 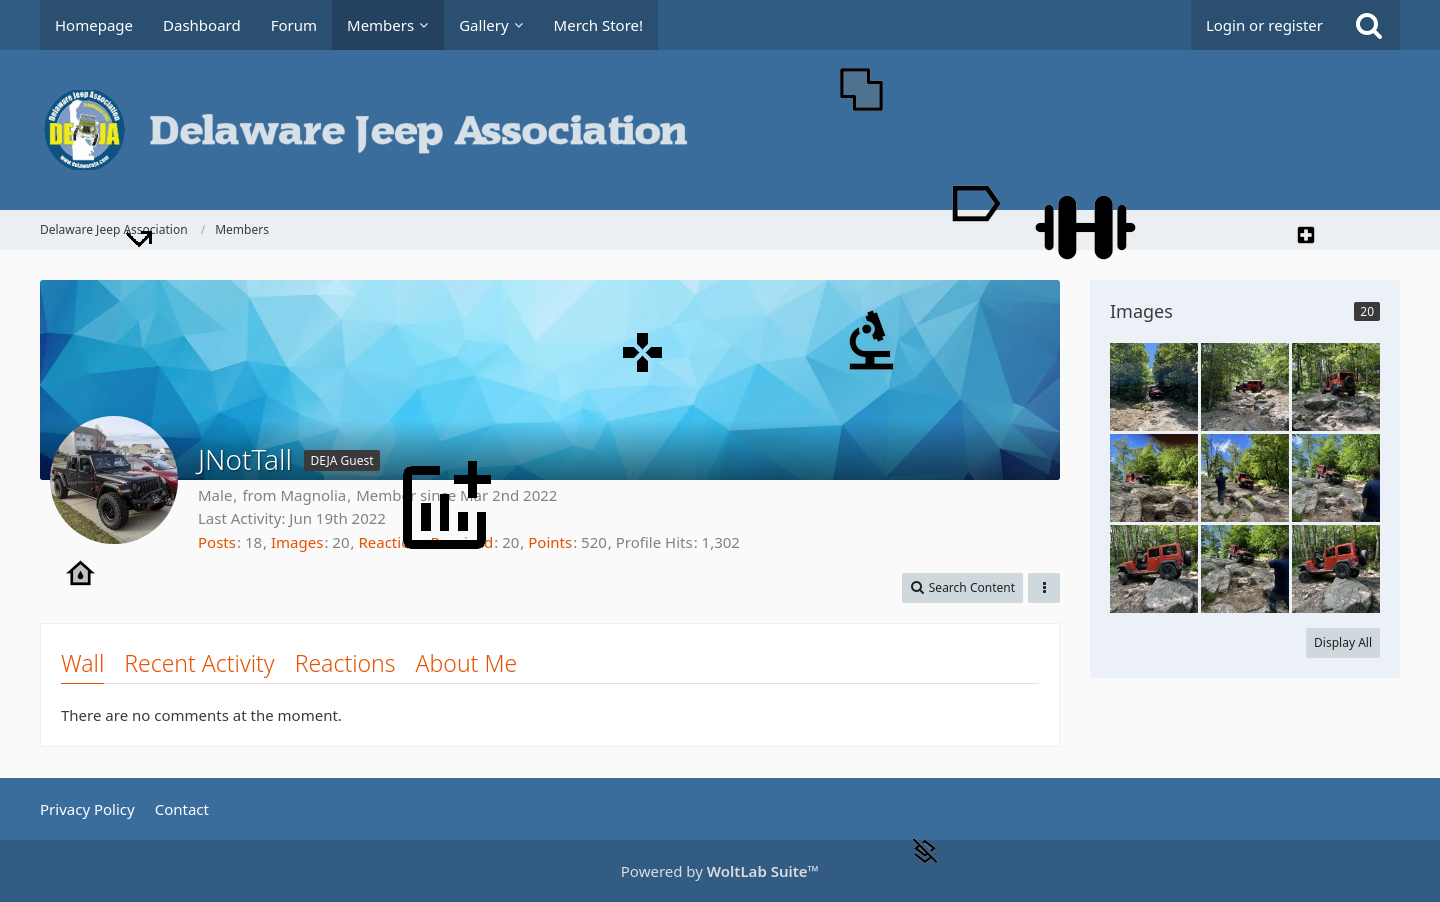 I want to click on add a label or tag to an item, so click(x=975, y=203).